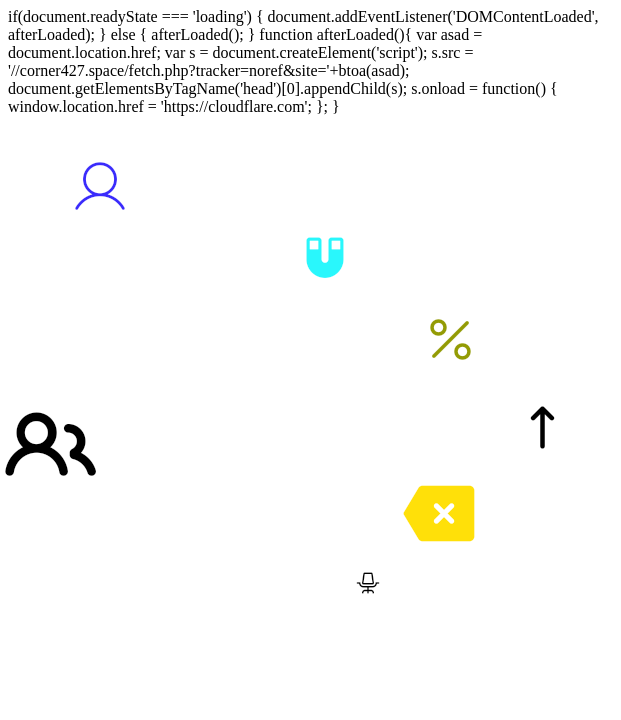 This screenshot has width=621, height=720. I want to click on view your profile, so click(100, 187).